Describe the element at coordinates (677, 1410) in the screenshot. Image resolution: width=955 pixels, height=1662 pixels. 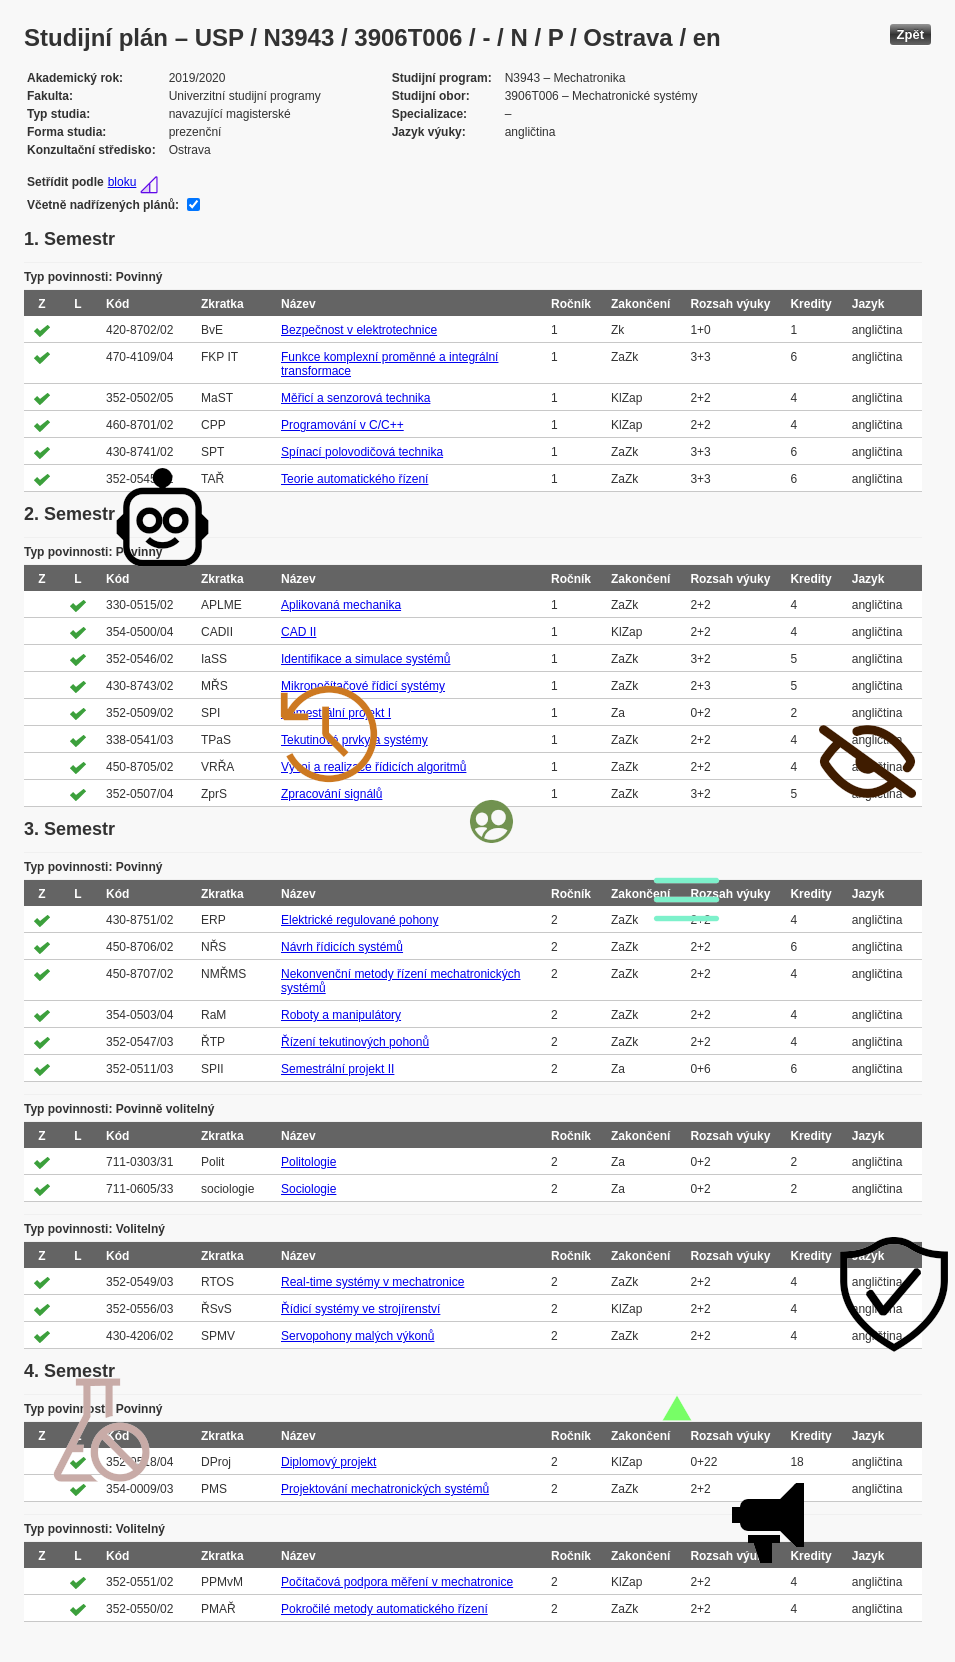
I see `set a function breakpoint in the debugger` at that location.